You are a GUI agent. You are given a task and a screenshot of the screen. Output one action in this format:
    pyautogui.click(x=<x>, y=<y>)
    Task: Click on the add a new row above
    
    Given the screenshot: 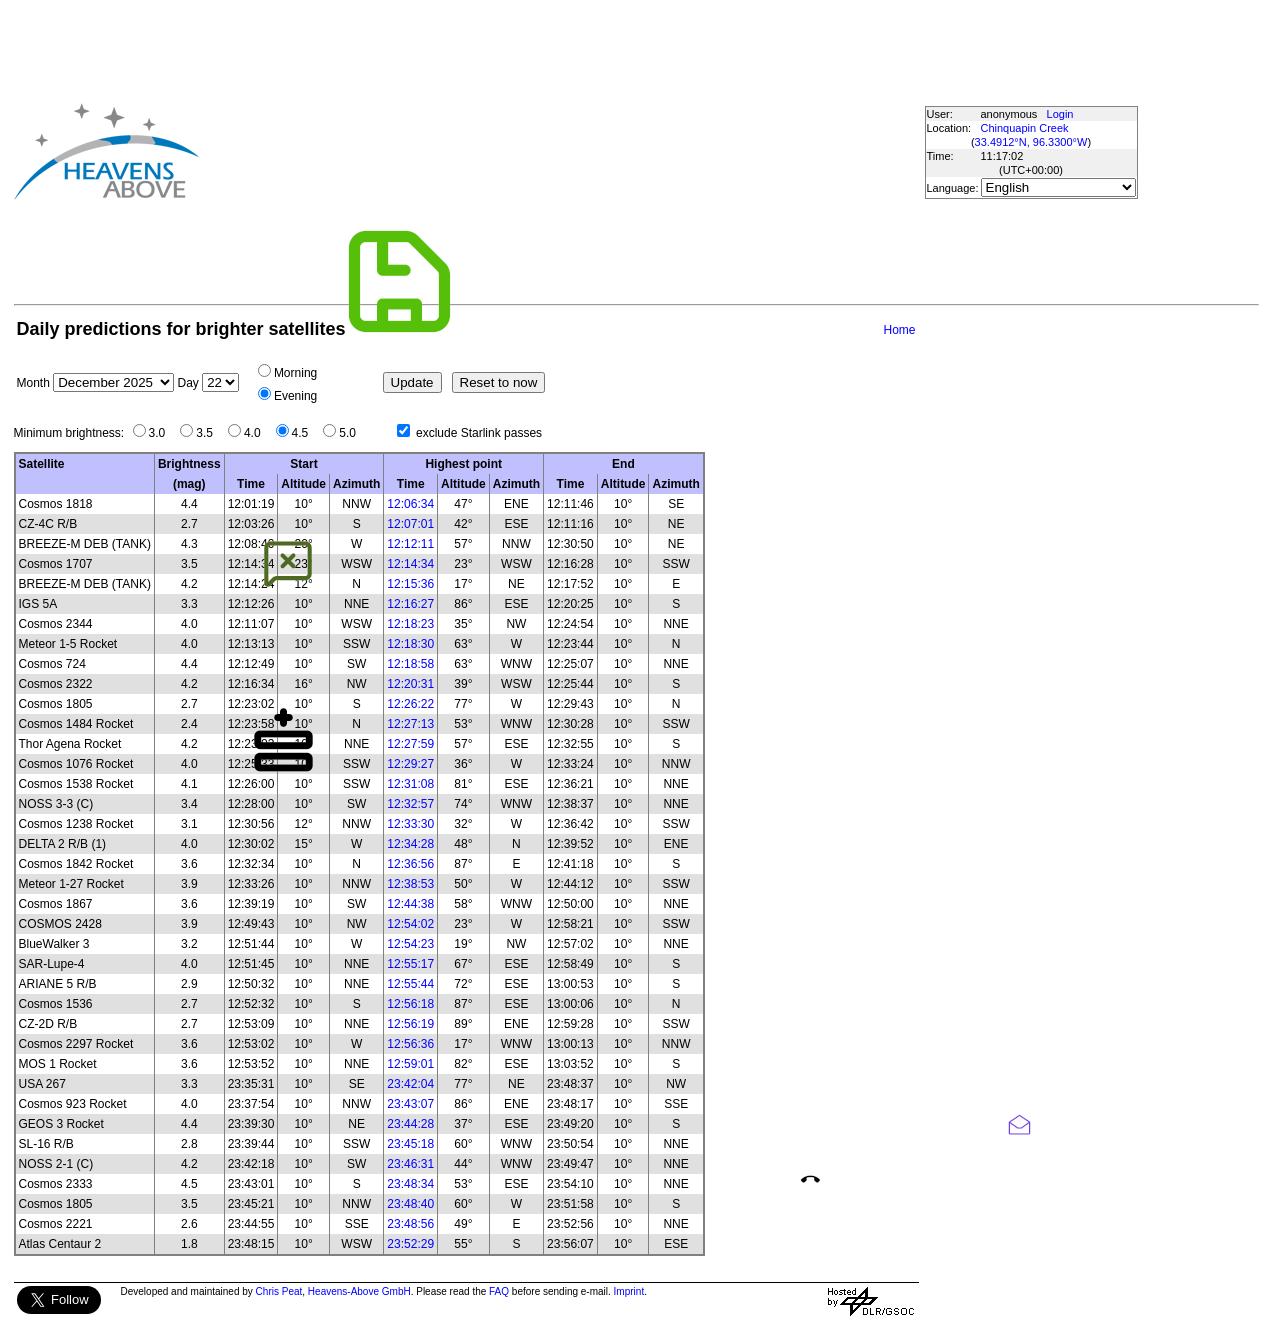 What is the action you would take?
    pyautogui.click(x=283, y=744)
    